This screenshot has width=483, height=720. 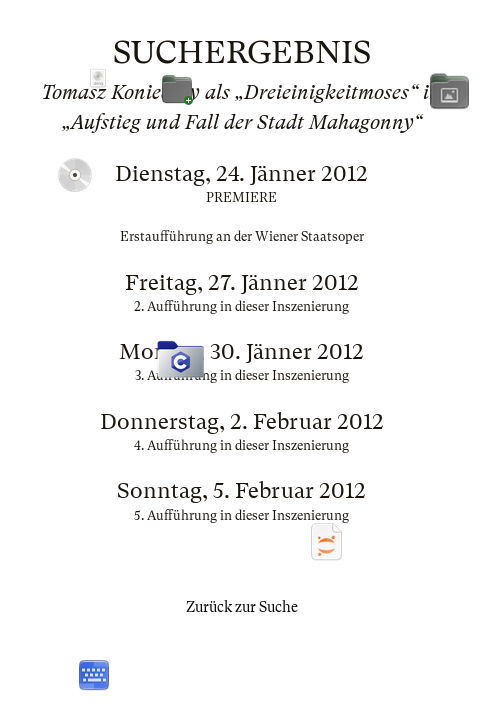 I want to click on create a new folder, so click(x=177, y=89).